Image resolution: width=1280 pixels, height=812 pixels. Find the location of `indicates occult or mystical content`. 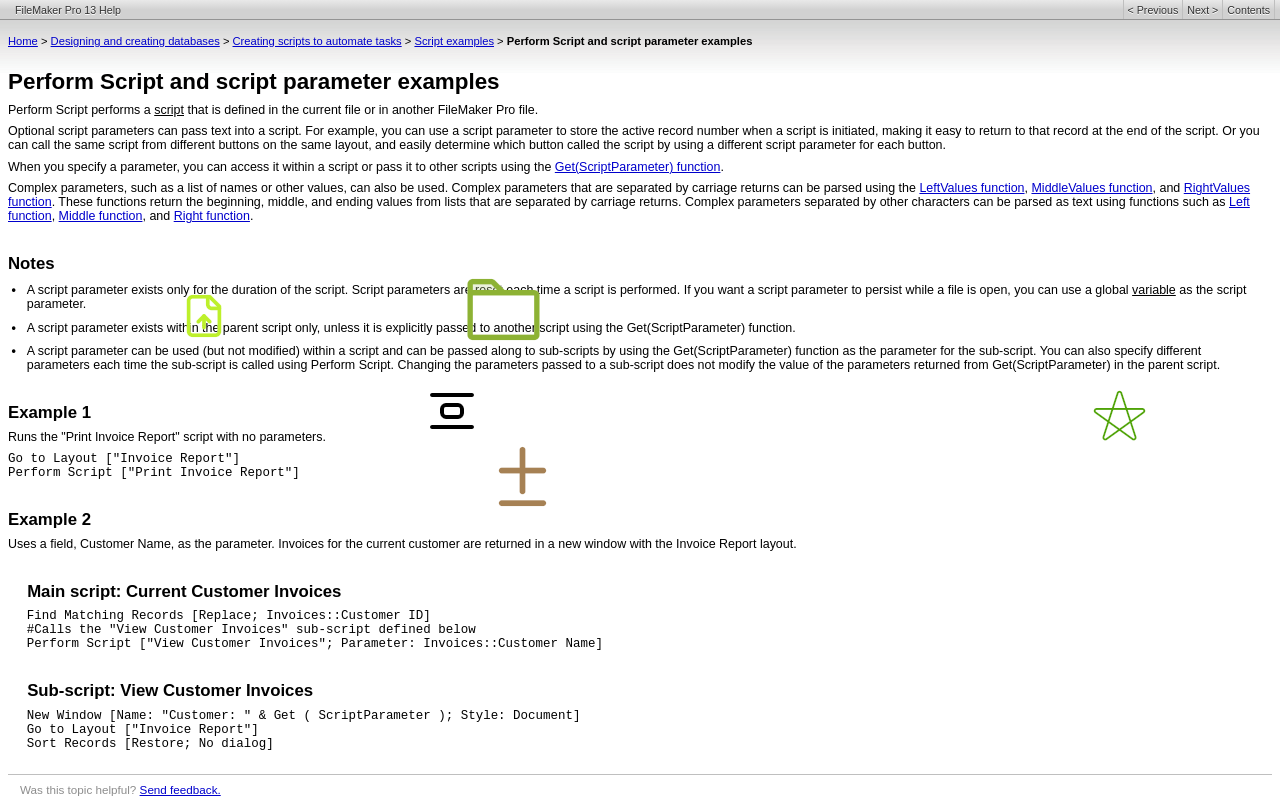

indicates occult or mystical content is located at coordinates (1119, 418).